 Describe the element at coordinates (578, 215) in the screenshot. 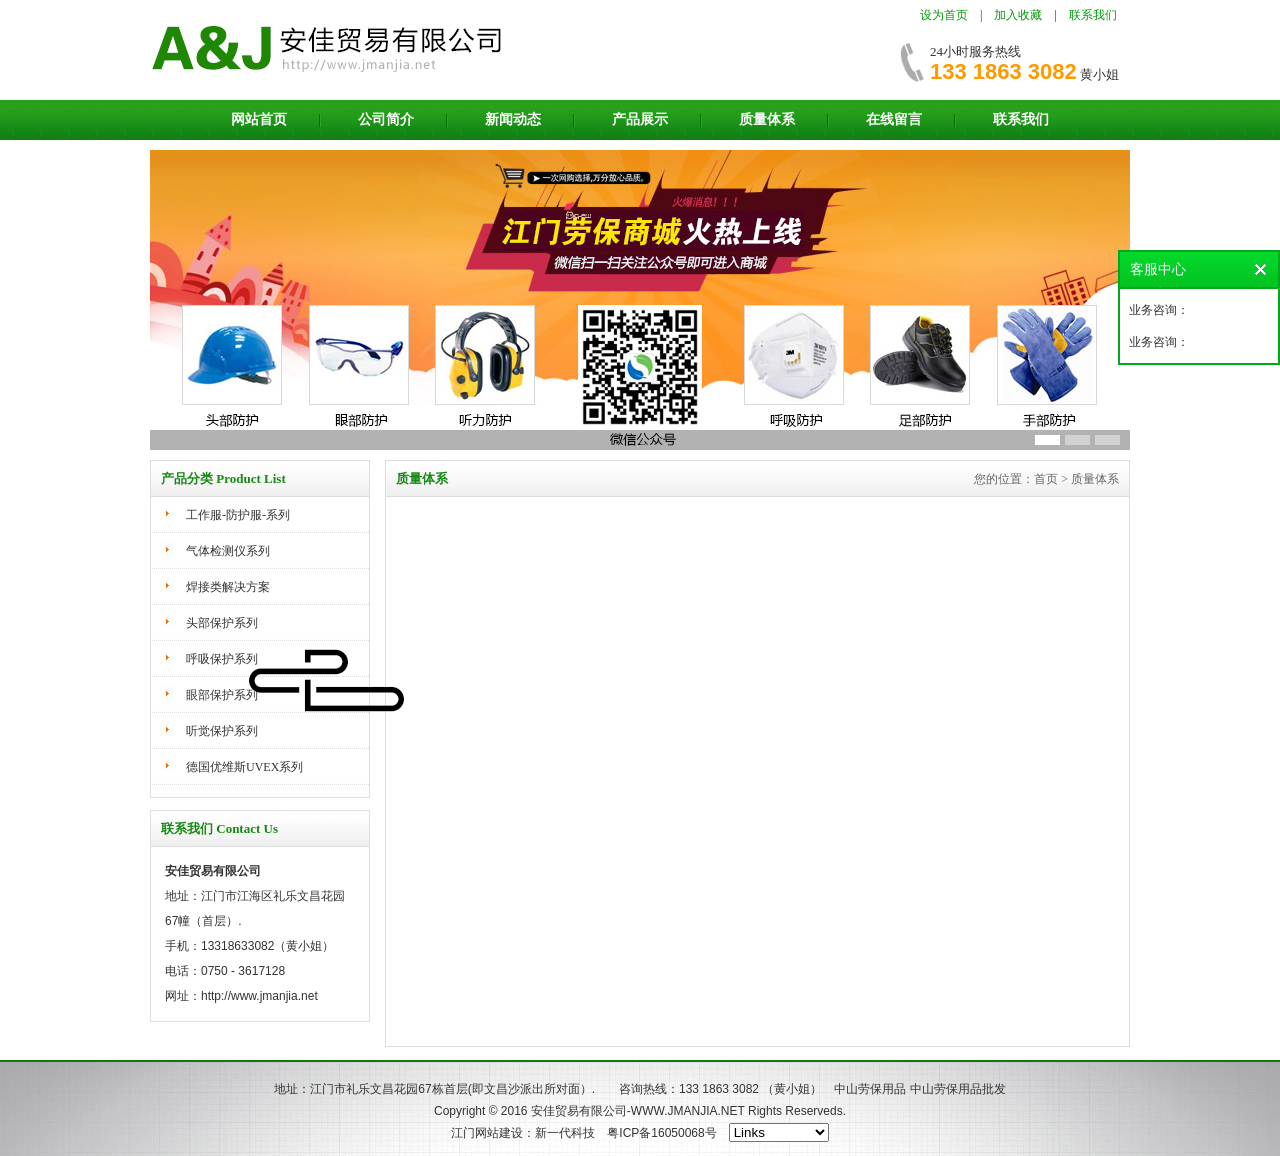

I see `open the picrew avatar maker app` at that location.